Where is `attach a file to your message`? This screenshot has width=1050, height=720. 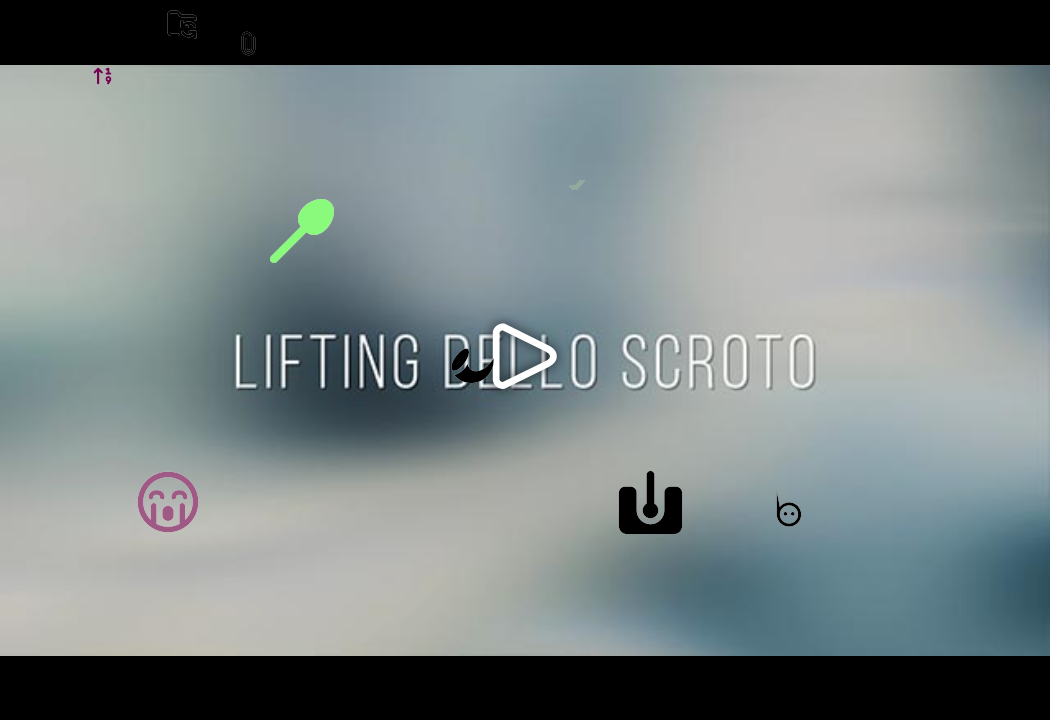 attach a file to your message is located at coordinates (248, 43).